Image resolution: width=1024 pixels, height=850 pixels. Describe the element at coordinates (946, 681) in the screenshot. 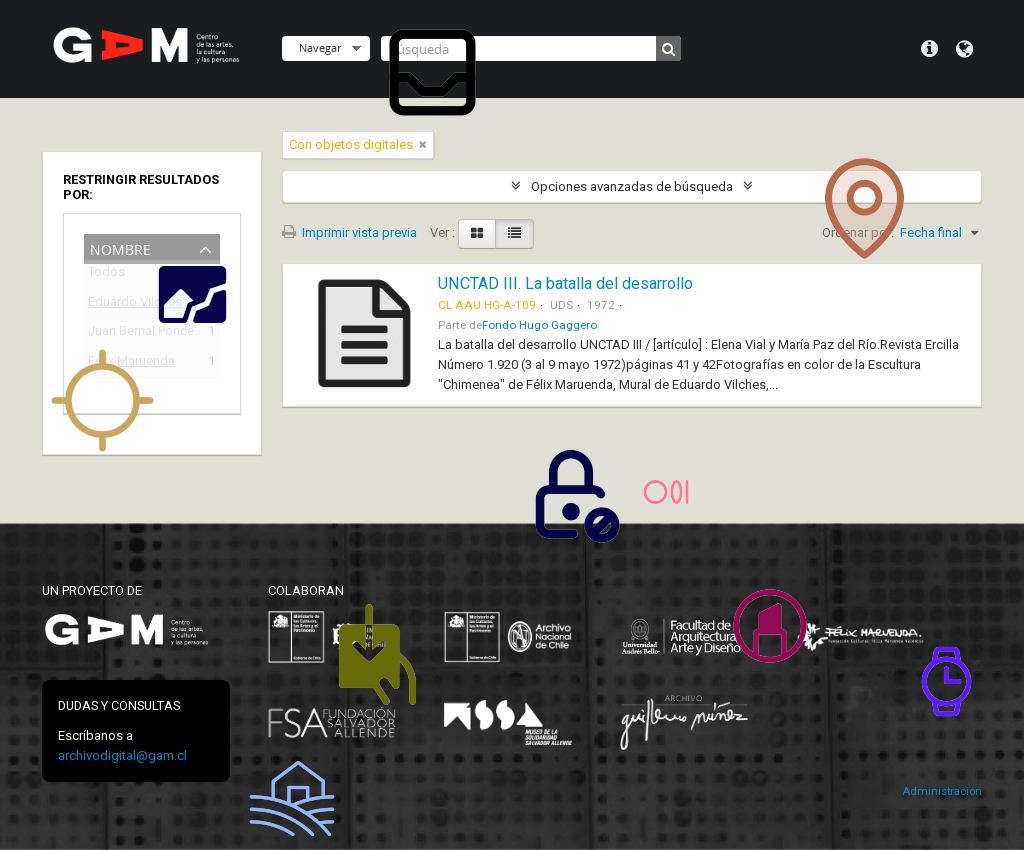

I see `view time or clock settings` at that location.